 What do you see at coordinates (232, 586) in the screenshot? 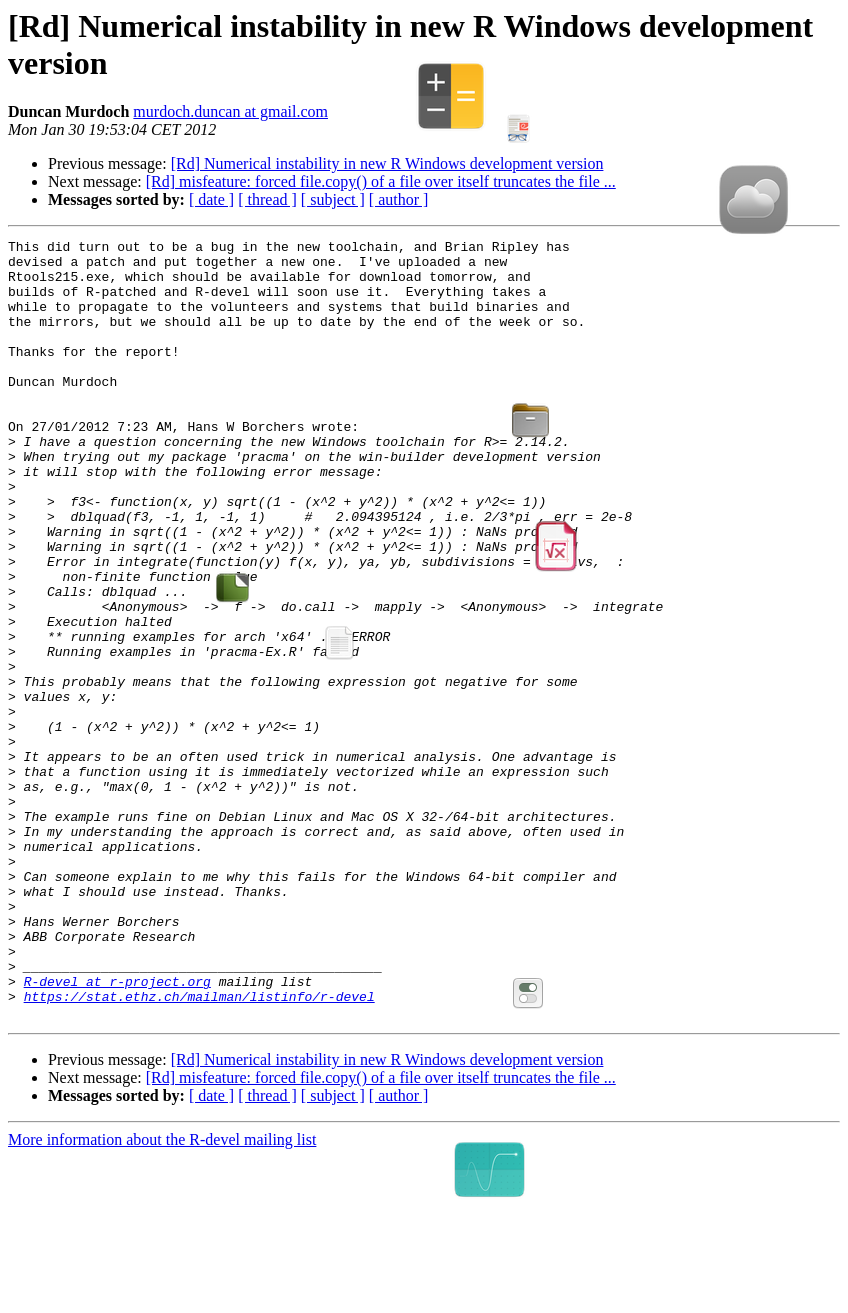
I see `change desktop wallpaper settings` at bounding box center [232, 586].